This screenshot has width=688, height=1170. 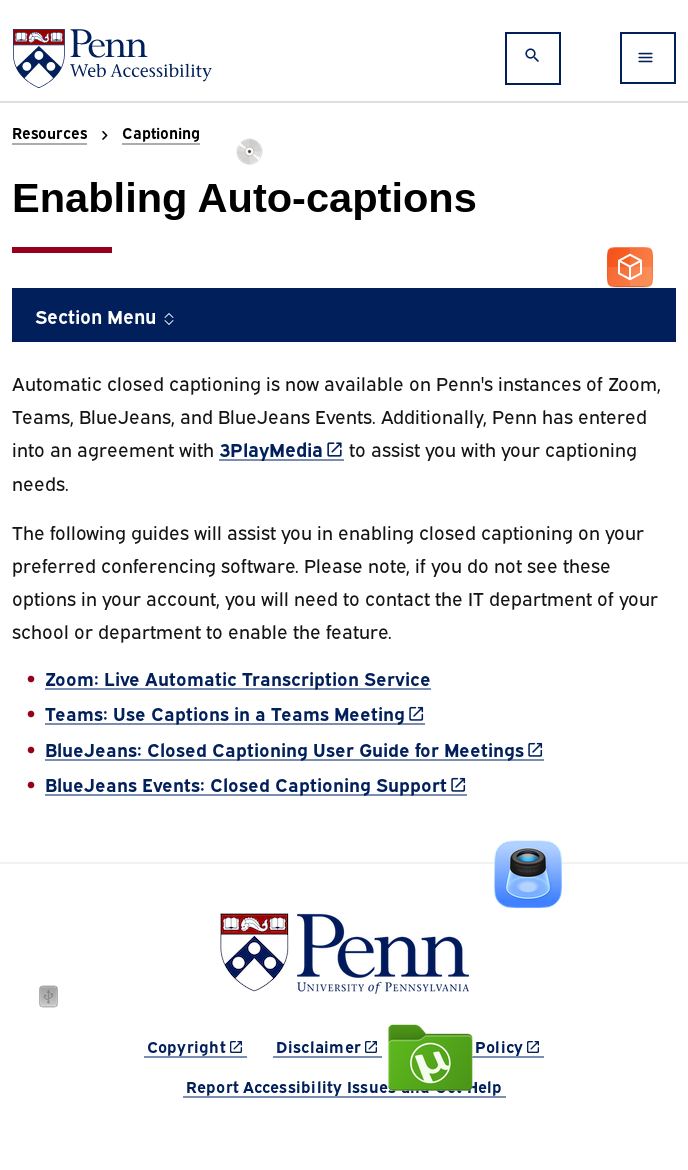 I want to click on indicates a recordable CD-R disc, so click(x=249, y=151).